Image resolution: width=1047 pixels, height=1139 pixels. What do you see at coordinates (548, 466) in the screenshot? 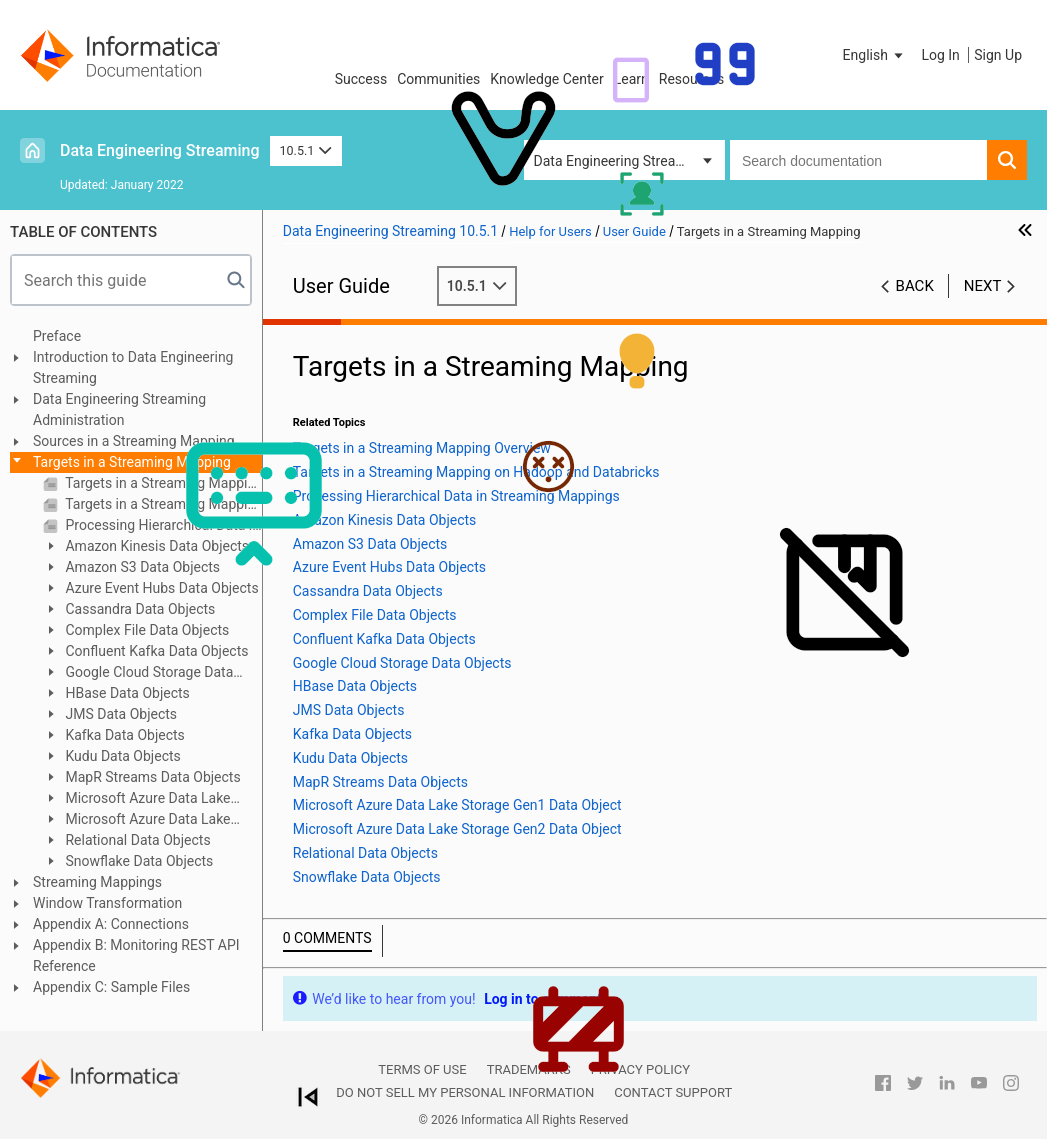
I see `indicates an error or failed state` at bounding box center [548, 466].